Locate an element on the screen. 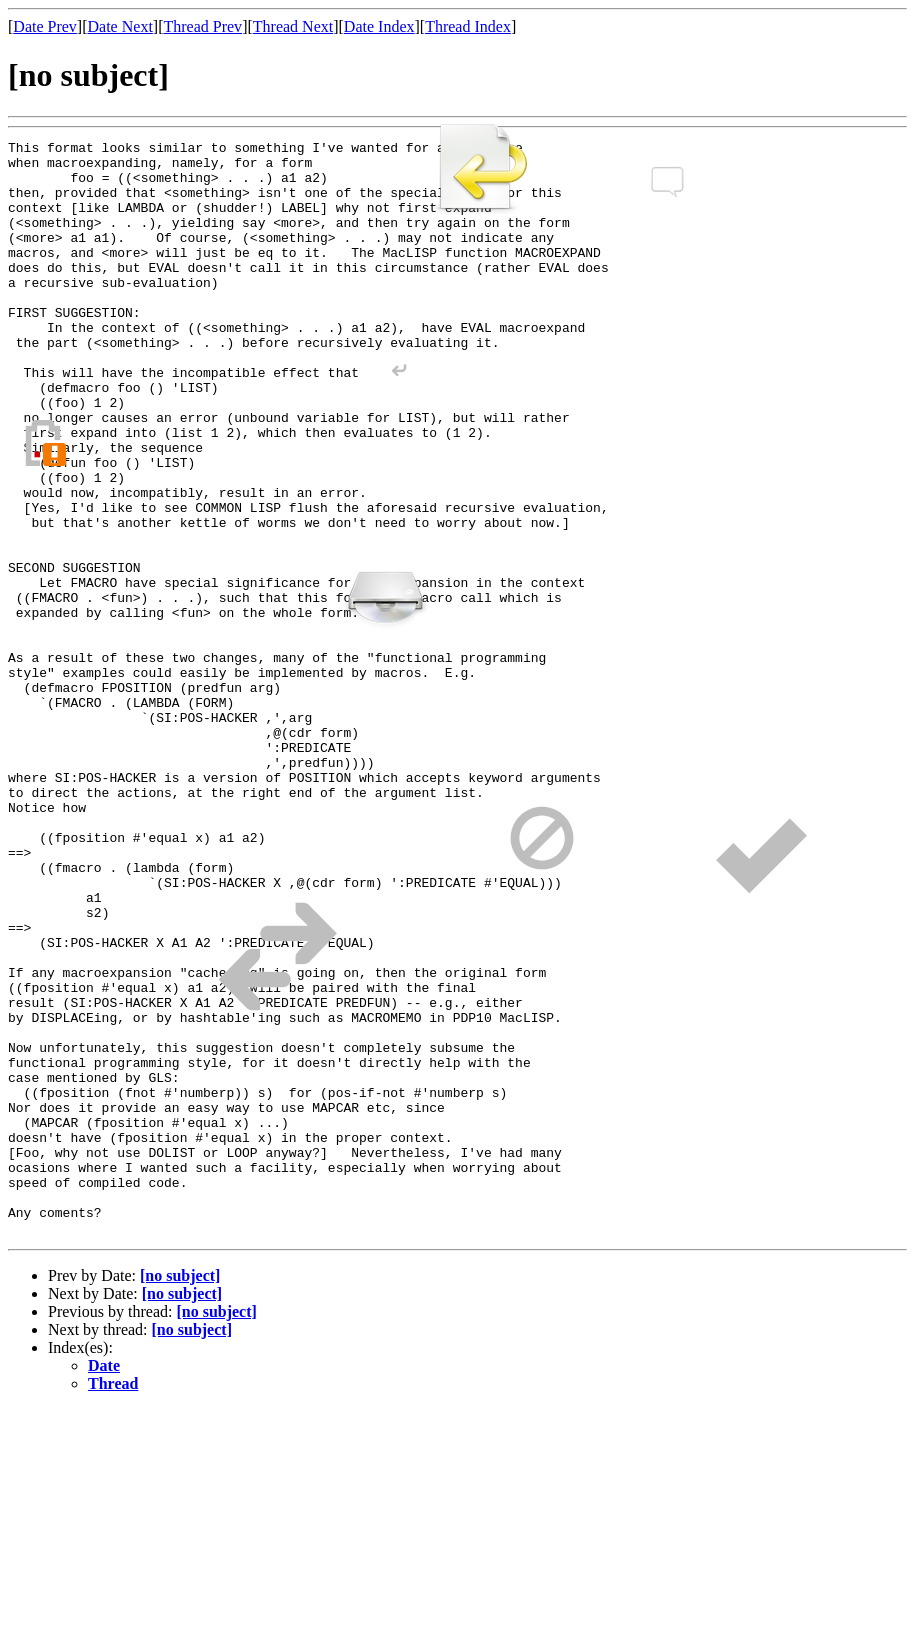 The width and height of the screenshot is (915, 1628). indicates low battery warning is located at coordinates (43, 443).